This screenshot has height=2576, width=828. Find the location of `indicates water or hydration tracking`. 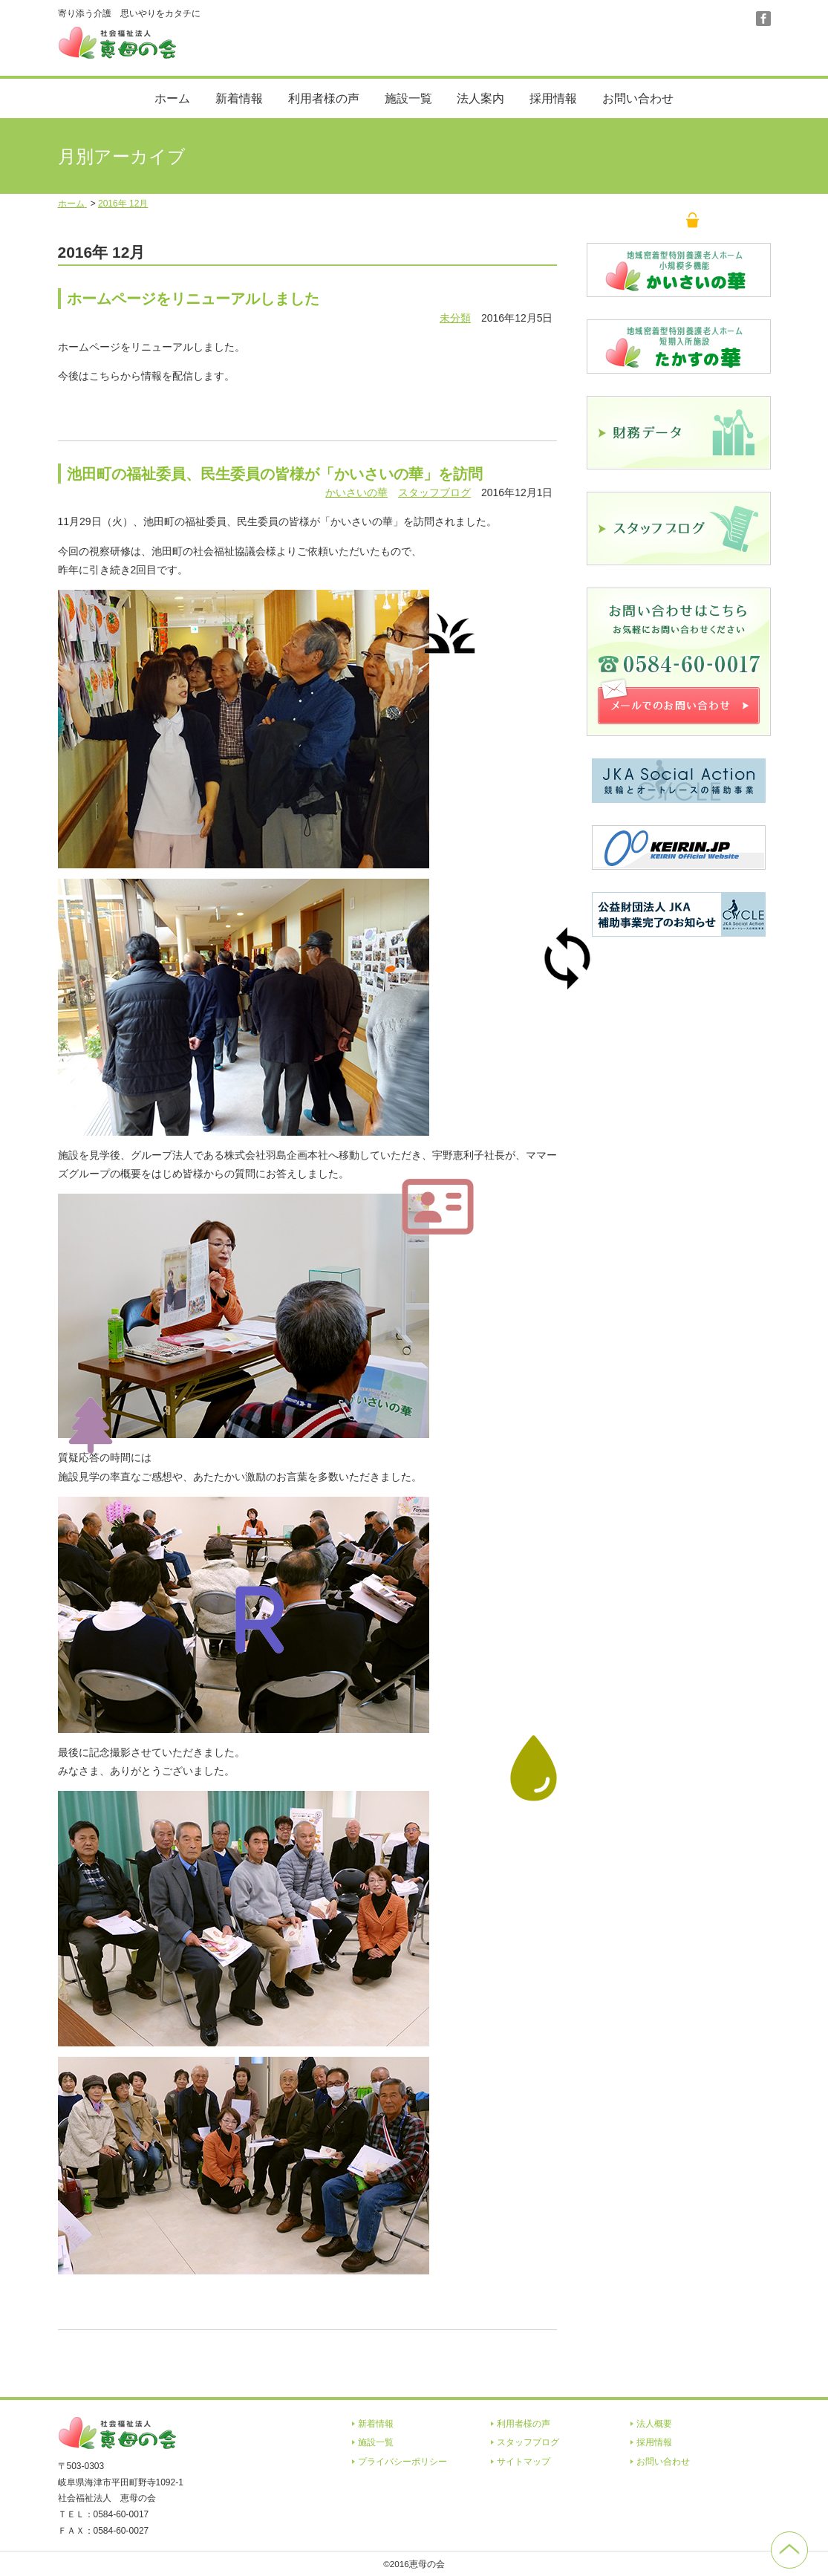

indicates water or hydration tracking is located at coordinates (533, 1767).